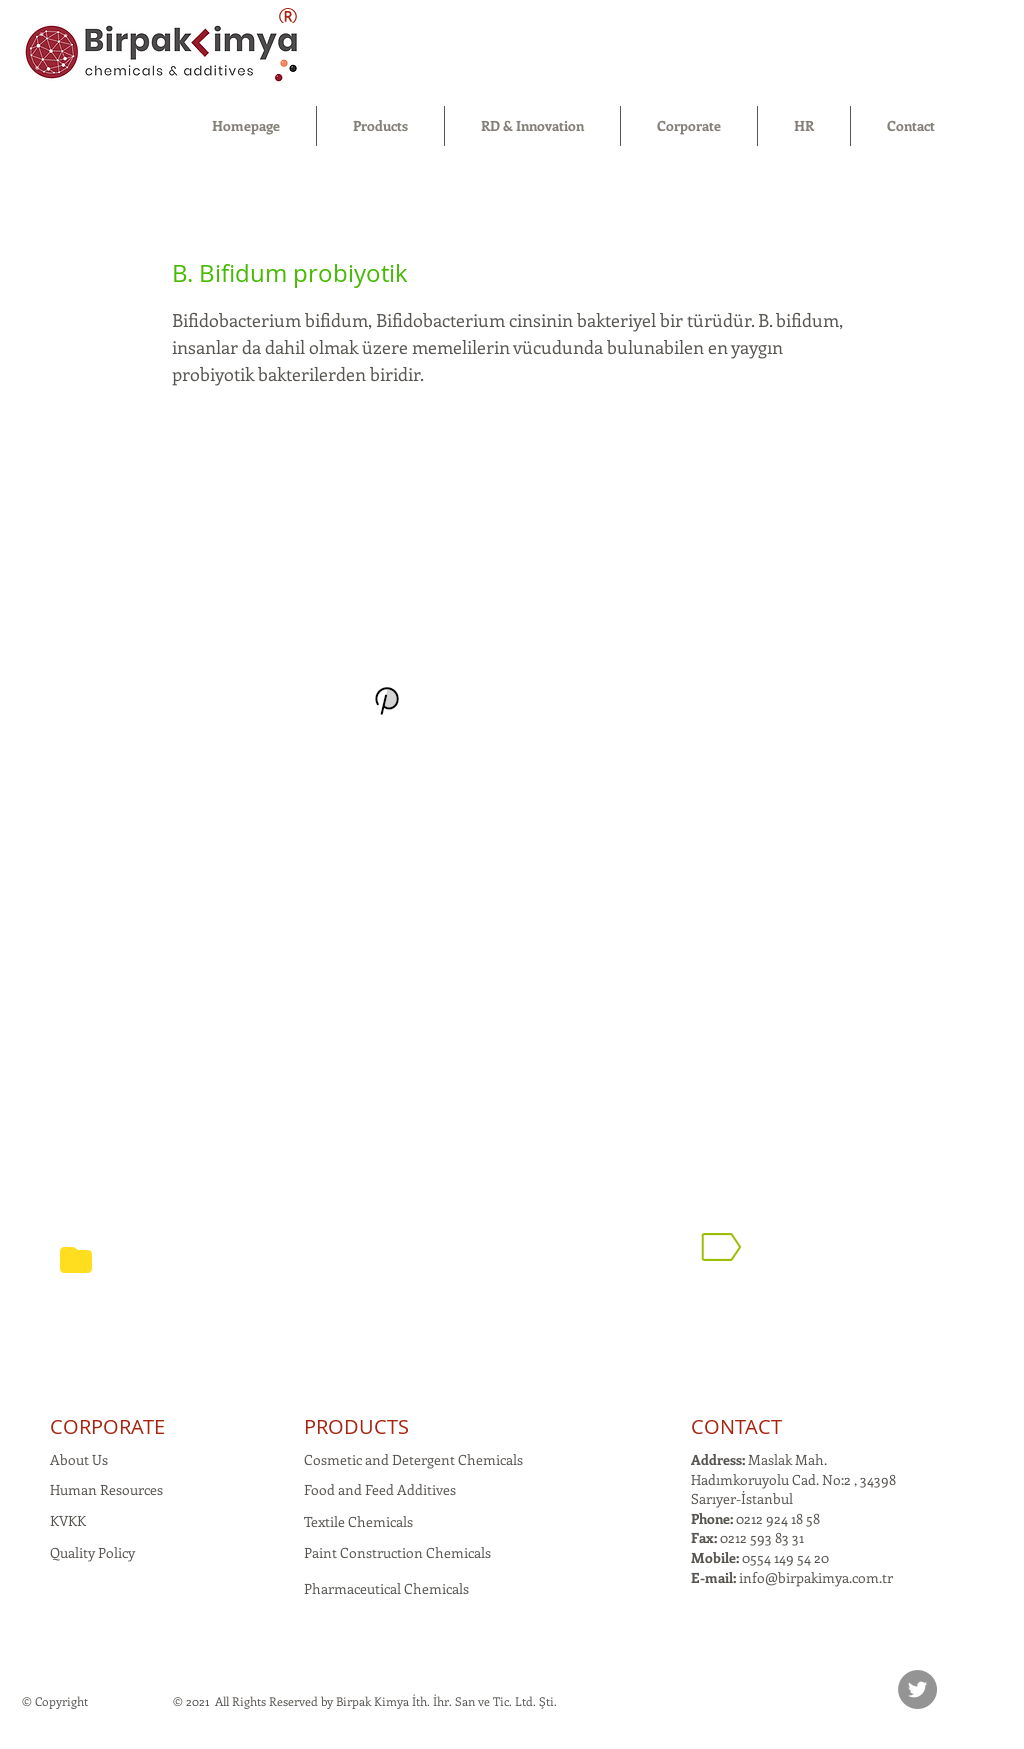 The width and height of the screenshot is (1024, 1749). I want to click on access your files and documents, so click(76, 1261).